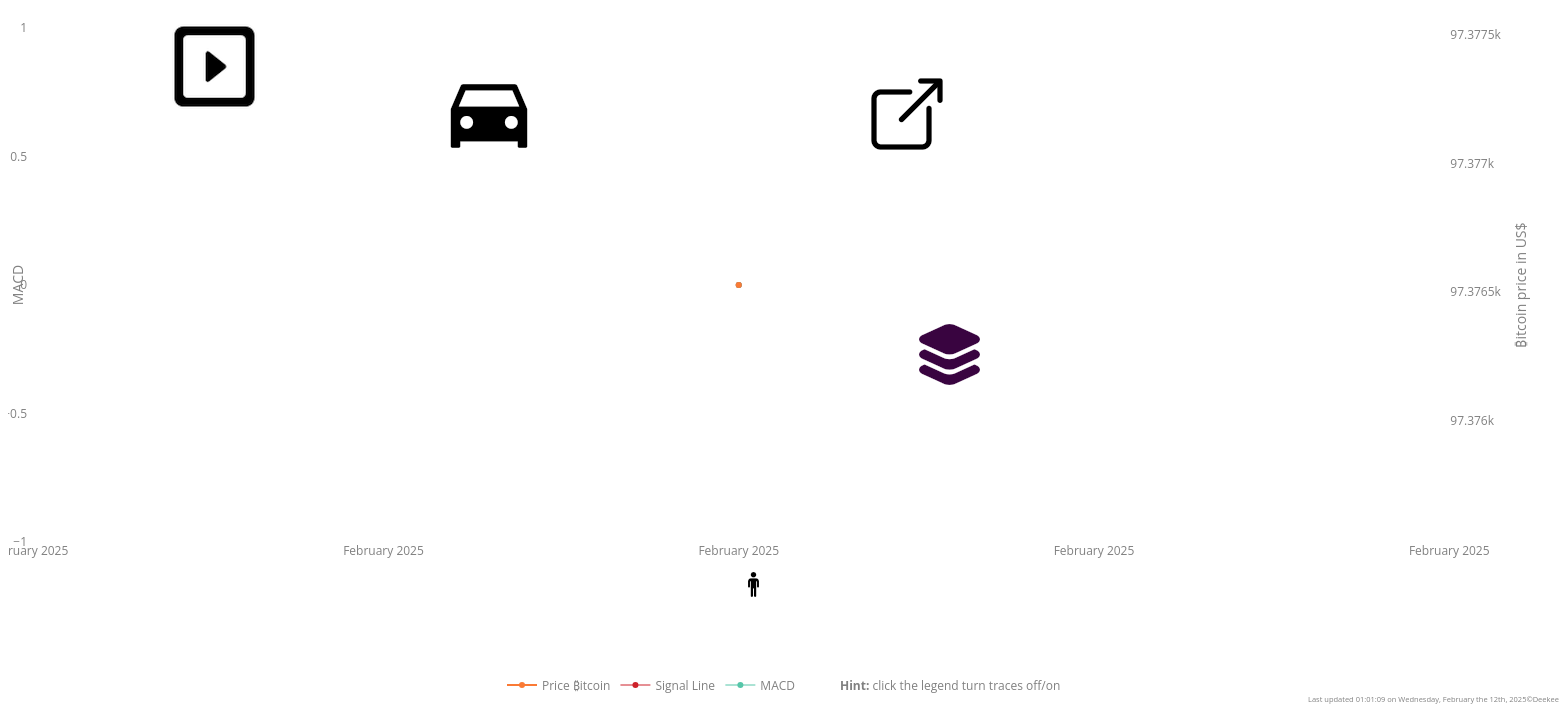 The width and height of the screenshot is (1568, 720). What do you see at coordinates (949, 354) in the screenshot?
I see `view or manage layers` at bounding box center [949, 354].